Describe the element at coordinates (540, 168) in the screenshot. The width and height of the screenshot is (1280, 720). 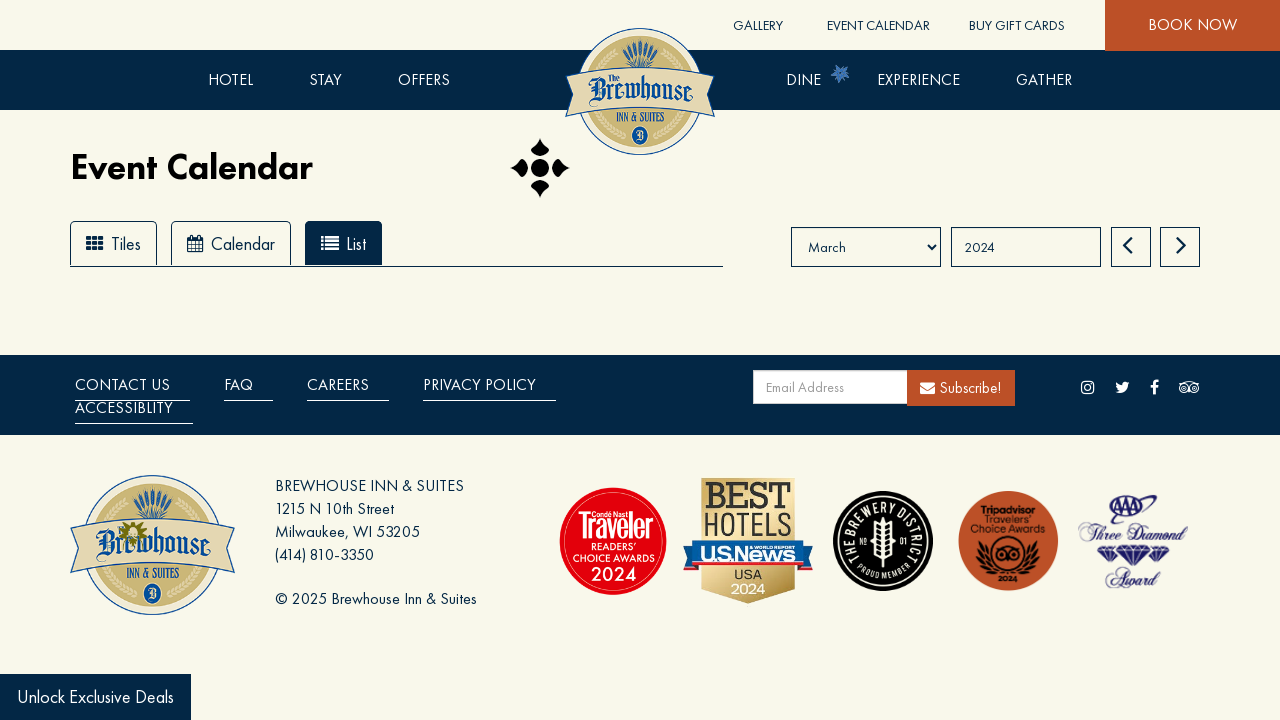
I see `indicates luck or chance-based game mechanic` at that location.